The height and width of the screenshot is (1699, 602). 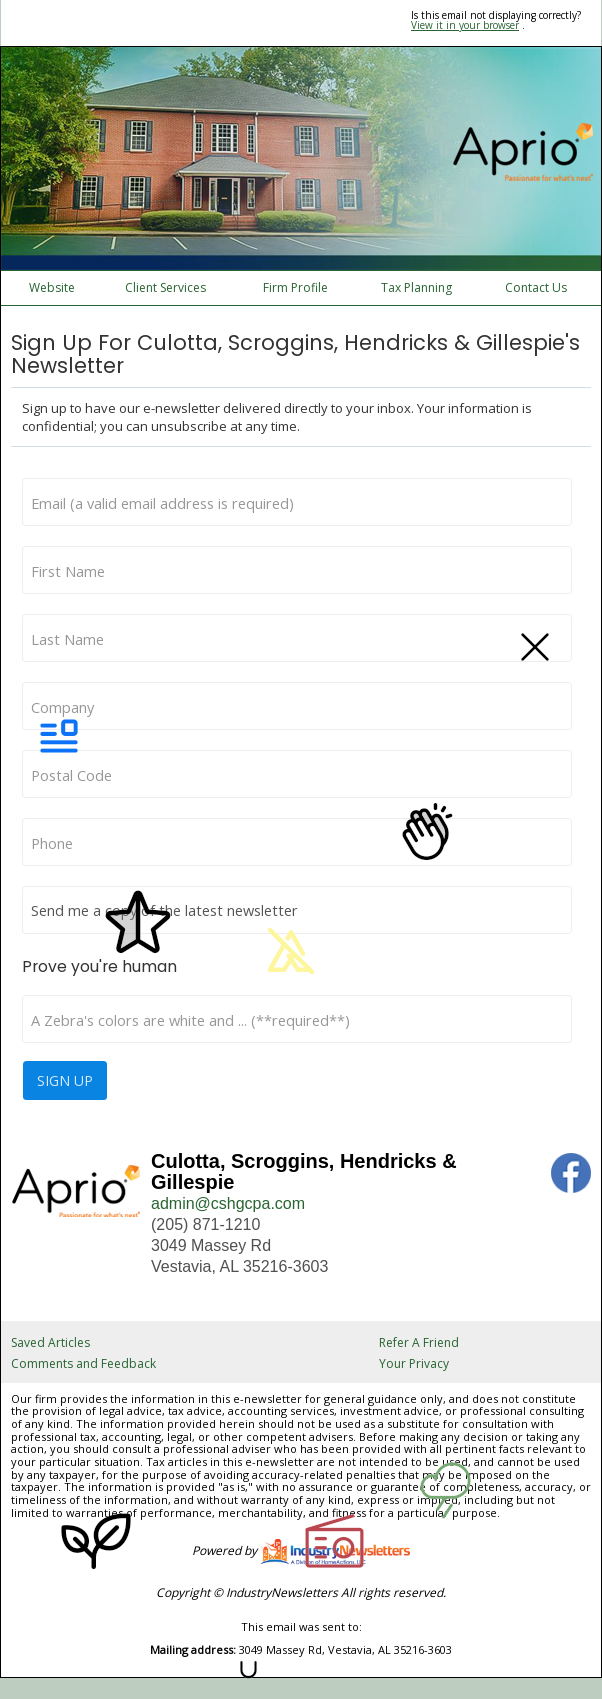 I want to click on align element to the right of text, so click(x=59, y=736).